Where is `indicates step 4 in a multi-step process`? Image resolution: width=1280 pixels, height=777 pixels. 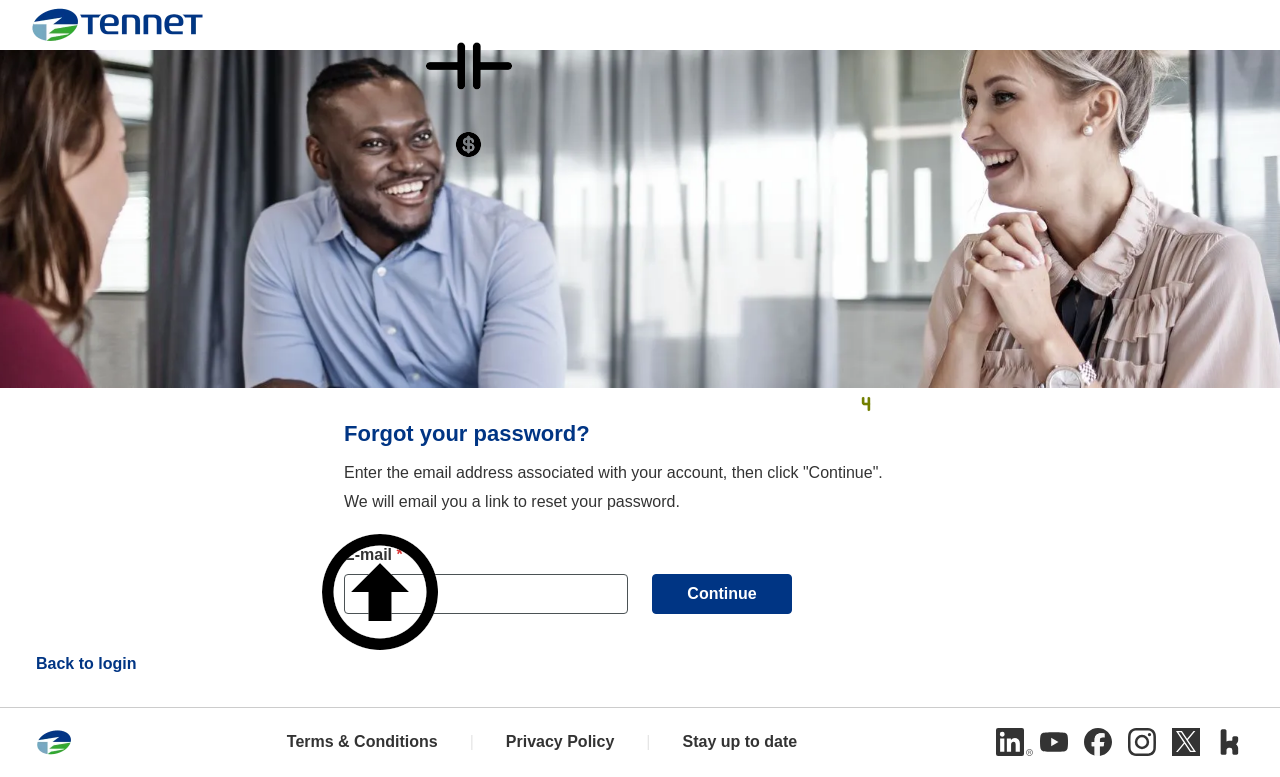 indicates step 4 in a multi-step process is located at coordinates (866, 404).